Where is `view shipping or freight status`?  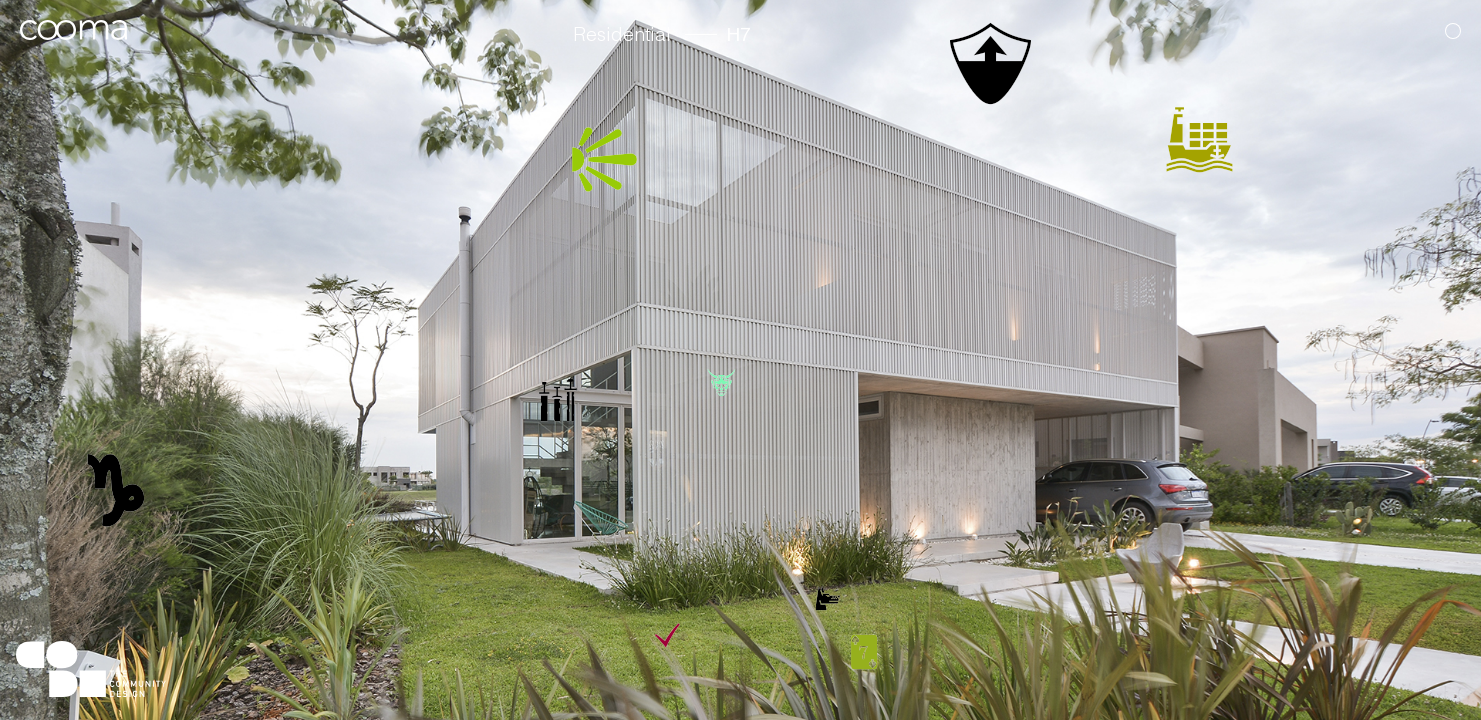 view shipping or freight status is located at coordinates (1199, 139).